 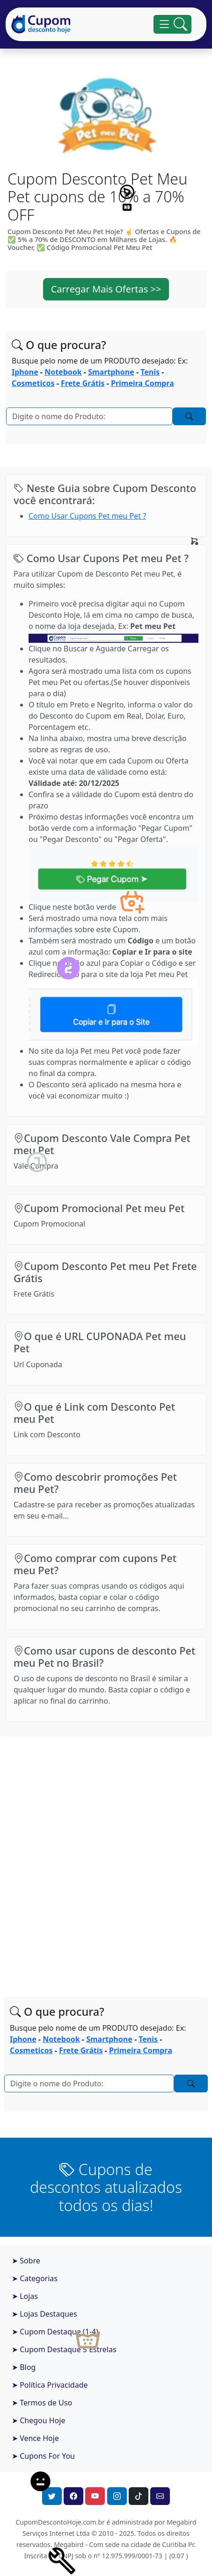 What do you see at coordinates (127, 207) in the screenshot?
I see `indicates high definition video quality` at bounding box center [127, 207].